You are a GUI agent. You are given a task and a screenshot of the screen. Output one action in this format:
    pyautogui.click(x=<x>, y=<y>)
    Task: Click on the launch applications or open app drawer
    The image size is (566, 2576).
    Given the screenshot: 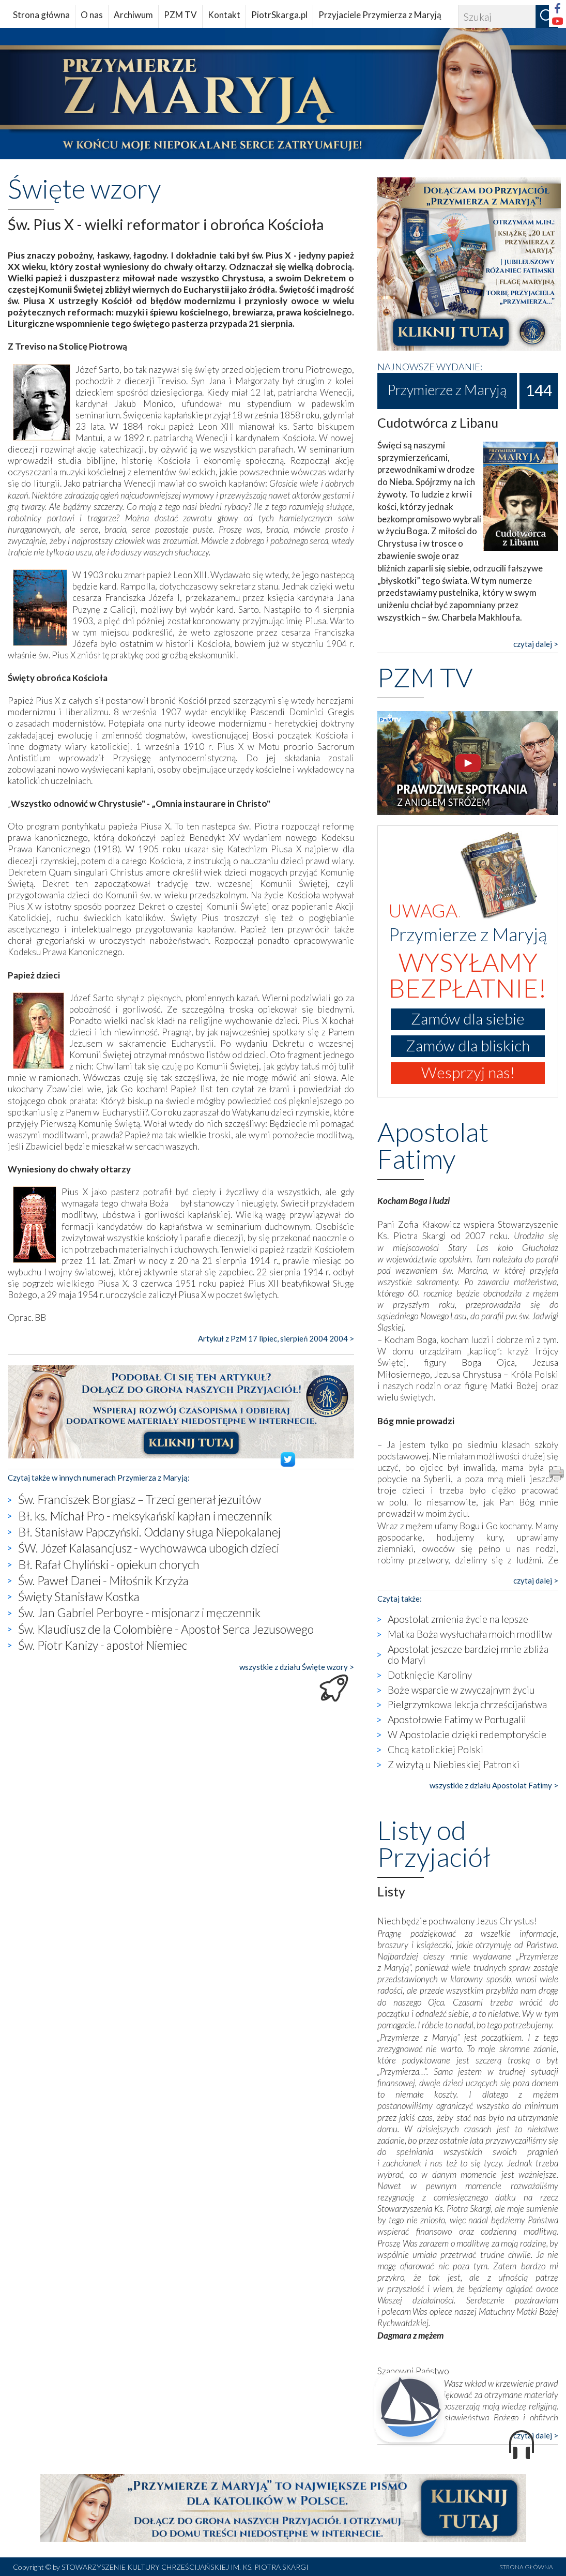 What is the action you would take?
    pyautogui.click(x=334, y=1688)
    